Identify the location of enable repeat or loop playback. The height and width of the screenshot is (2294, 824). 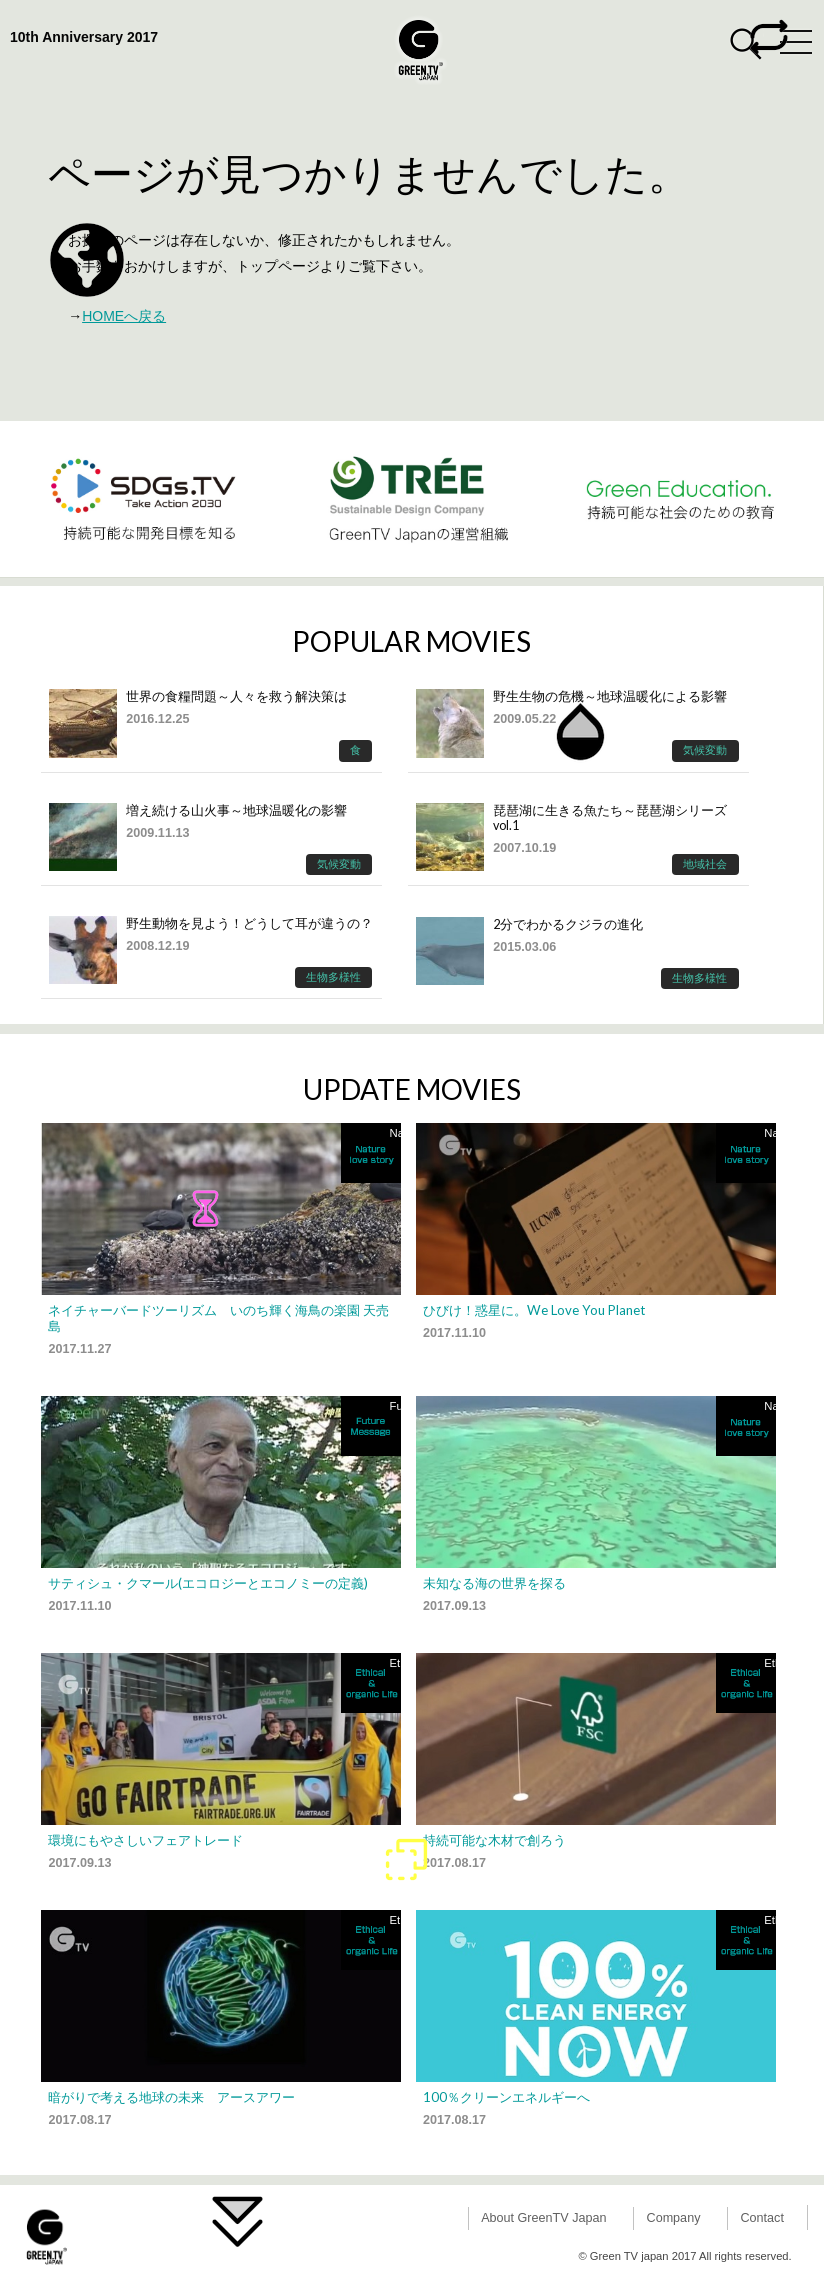
(769, 37).